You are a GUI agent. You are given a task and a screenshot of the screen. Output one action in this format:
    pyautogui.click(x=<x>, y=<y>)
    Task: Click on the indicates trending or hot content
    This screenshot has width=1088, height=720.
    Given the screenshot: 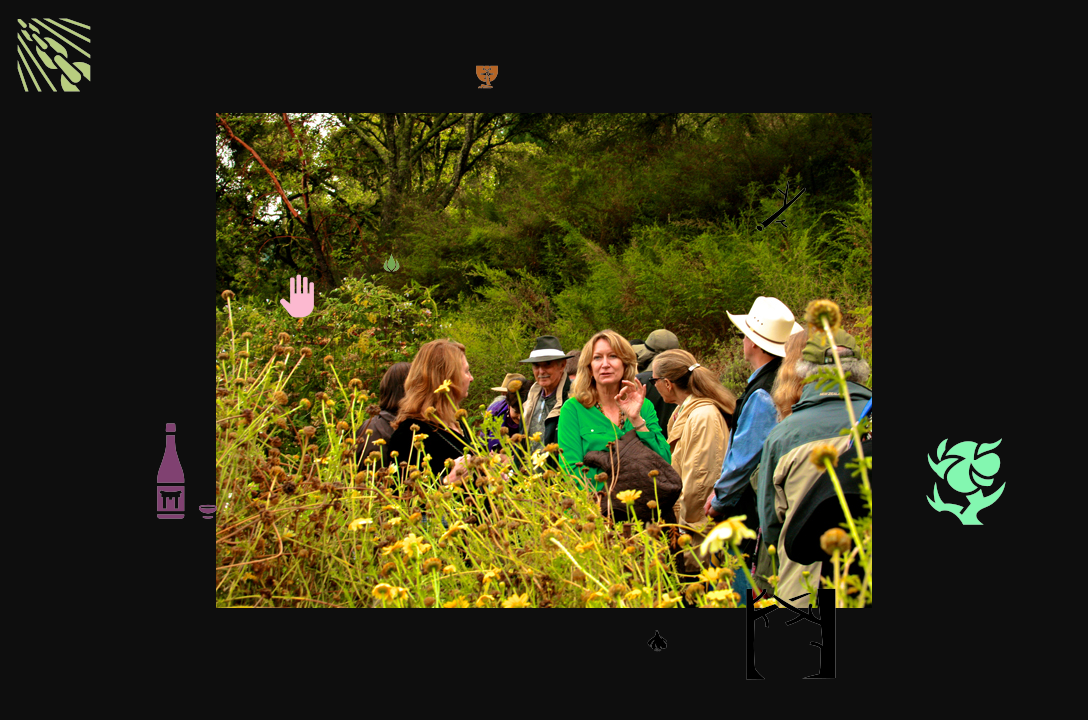 What is the action you would take?
    pyautogui.click(x=391, y=262)
    